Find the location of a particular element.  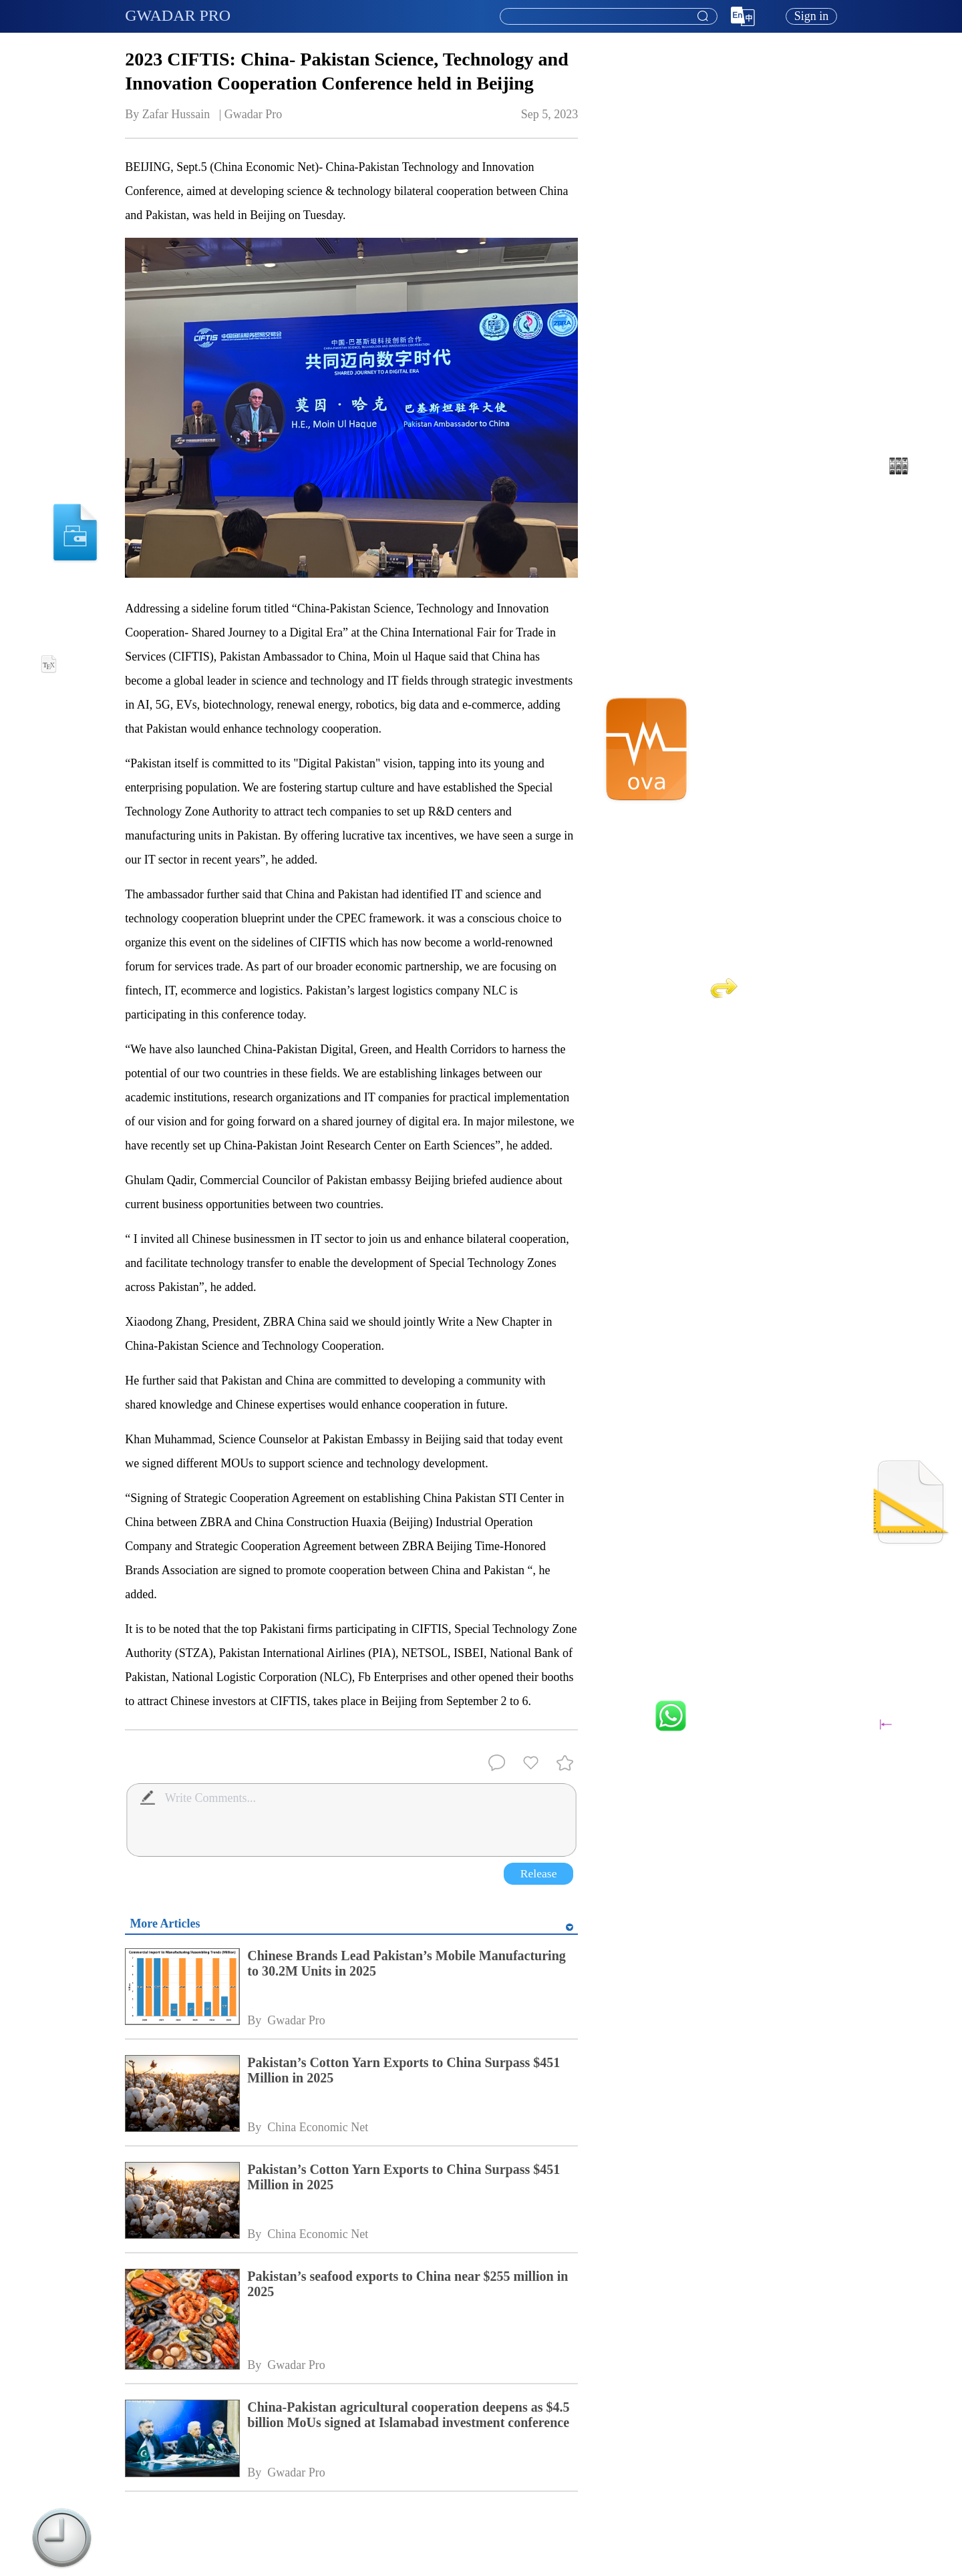

open WhatsApp messaging app is located at coordinates (671, 1716).